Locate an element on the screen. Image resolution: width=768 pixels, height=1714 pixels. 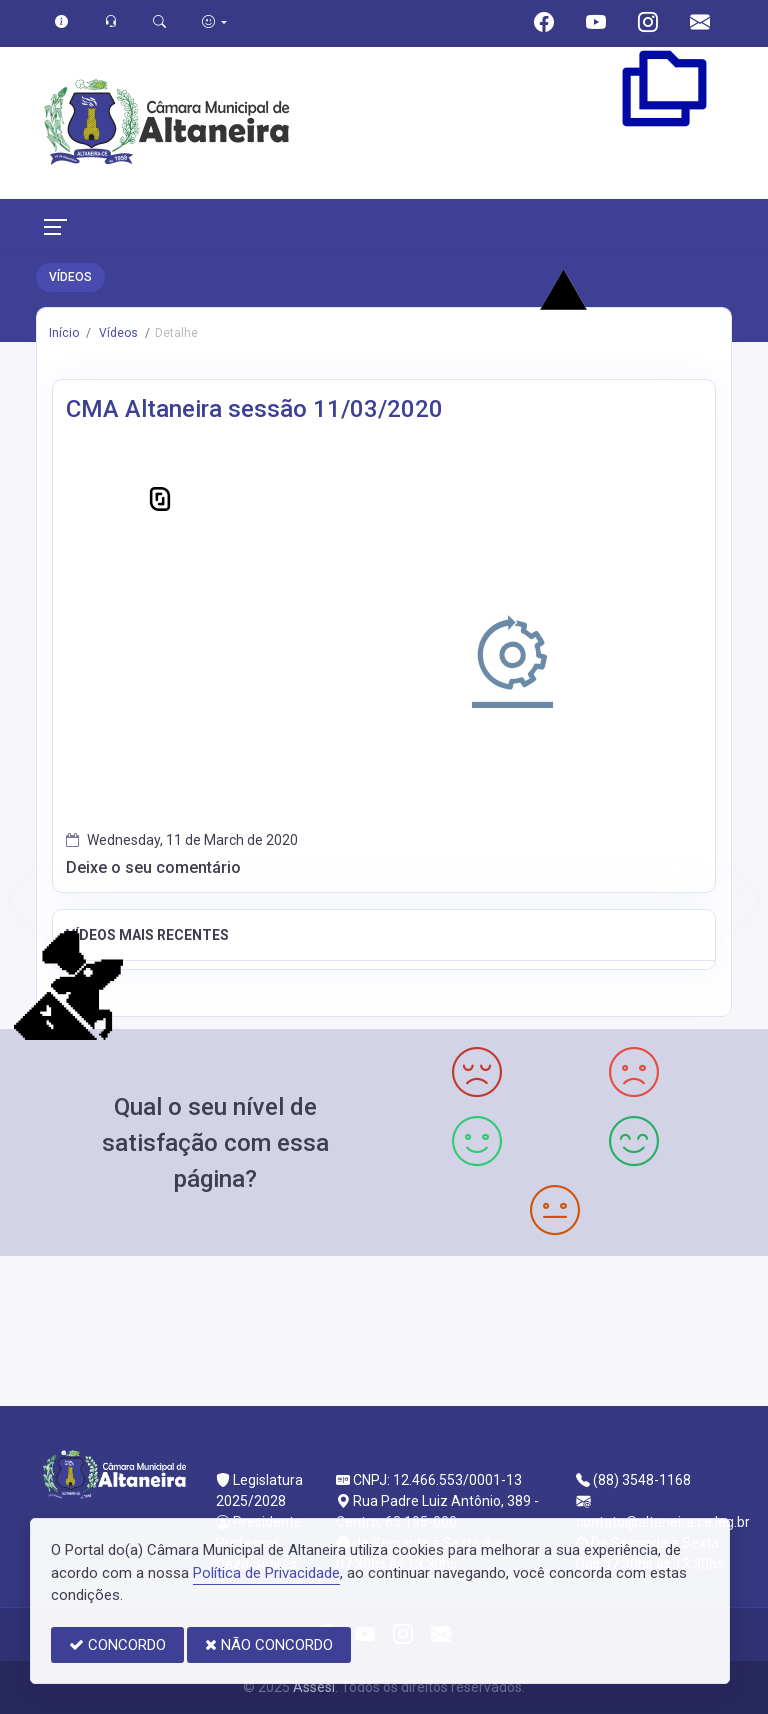
Vercel company logo is located at coordinates (563, 289).